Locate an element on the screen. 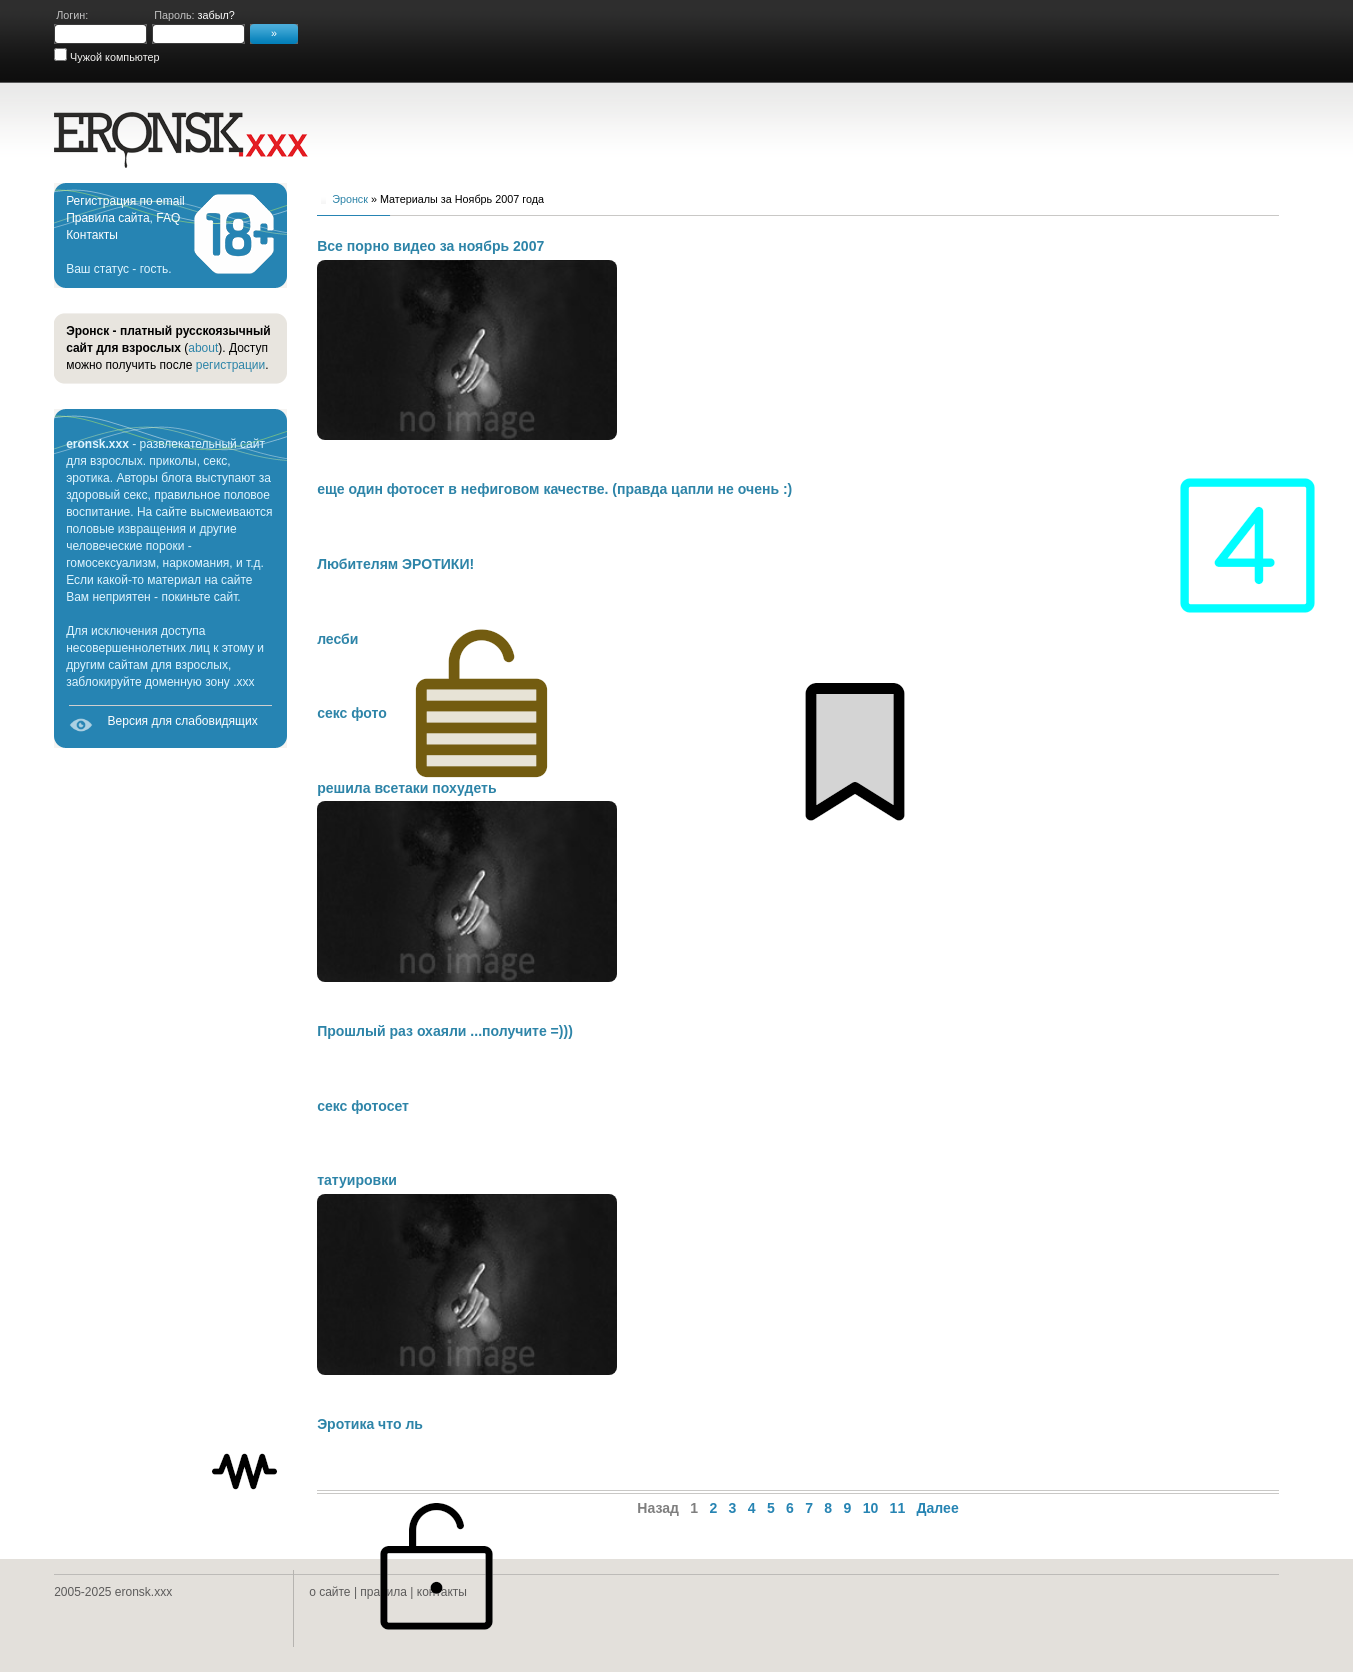  select or input the number four is located at coordinates (1247, 545).